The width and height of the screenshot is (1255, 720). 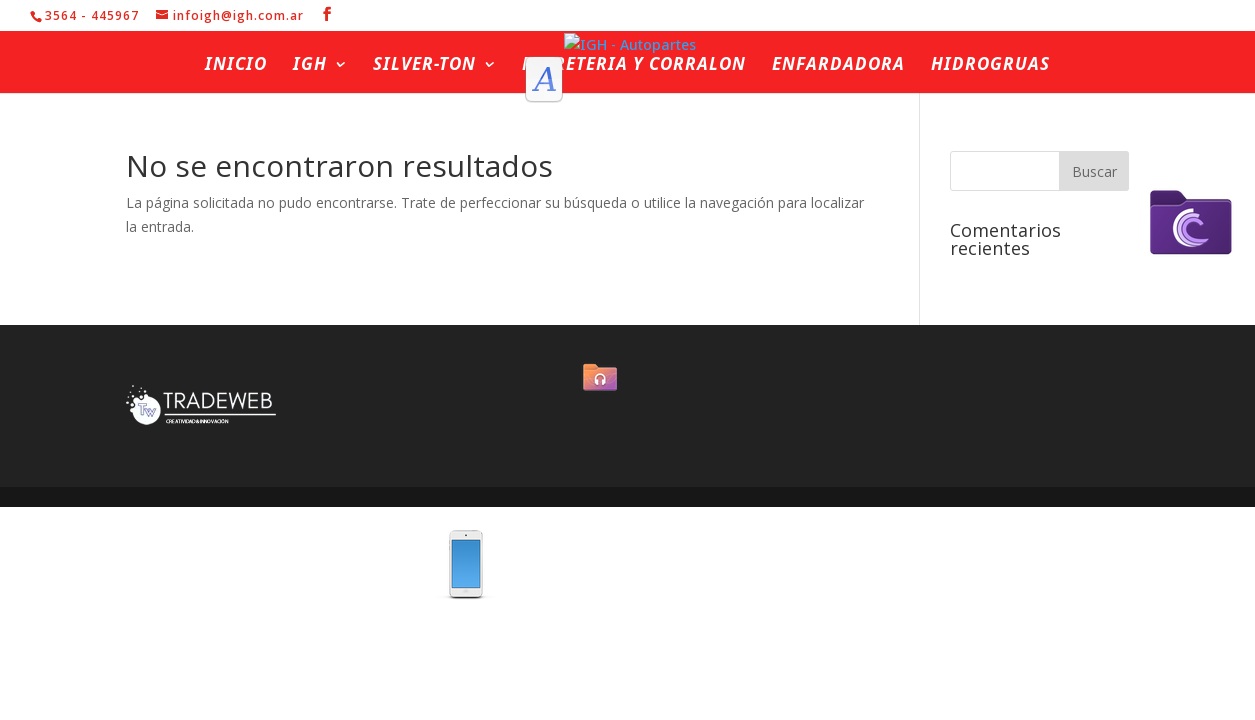 I want to click on open audacity project files folder, so click(x=600, y=378).